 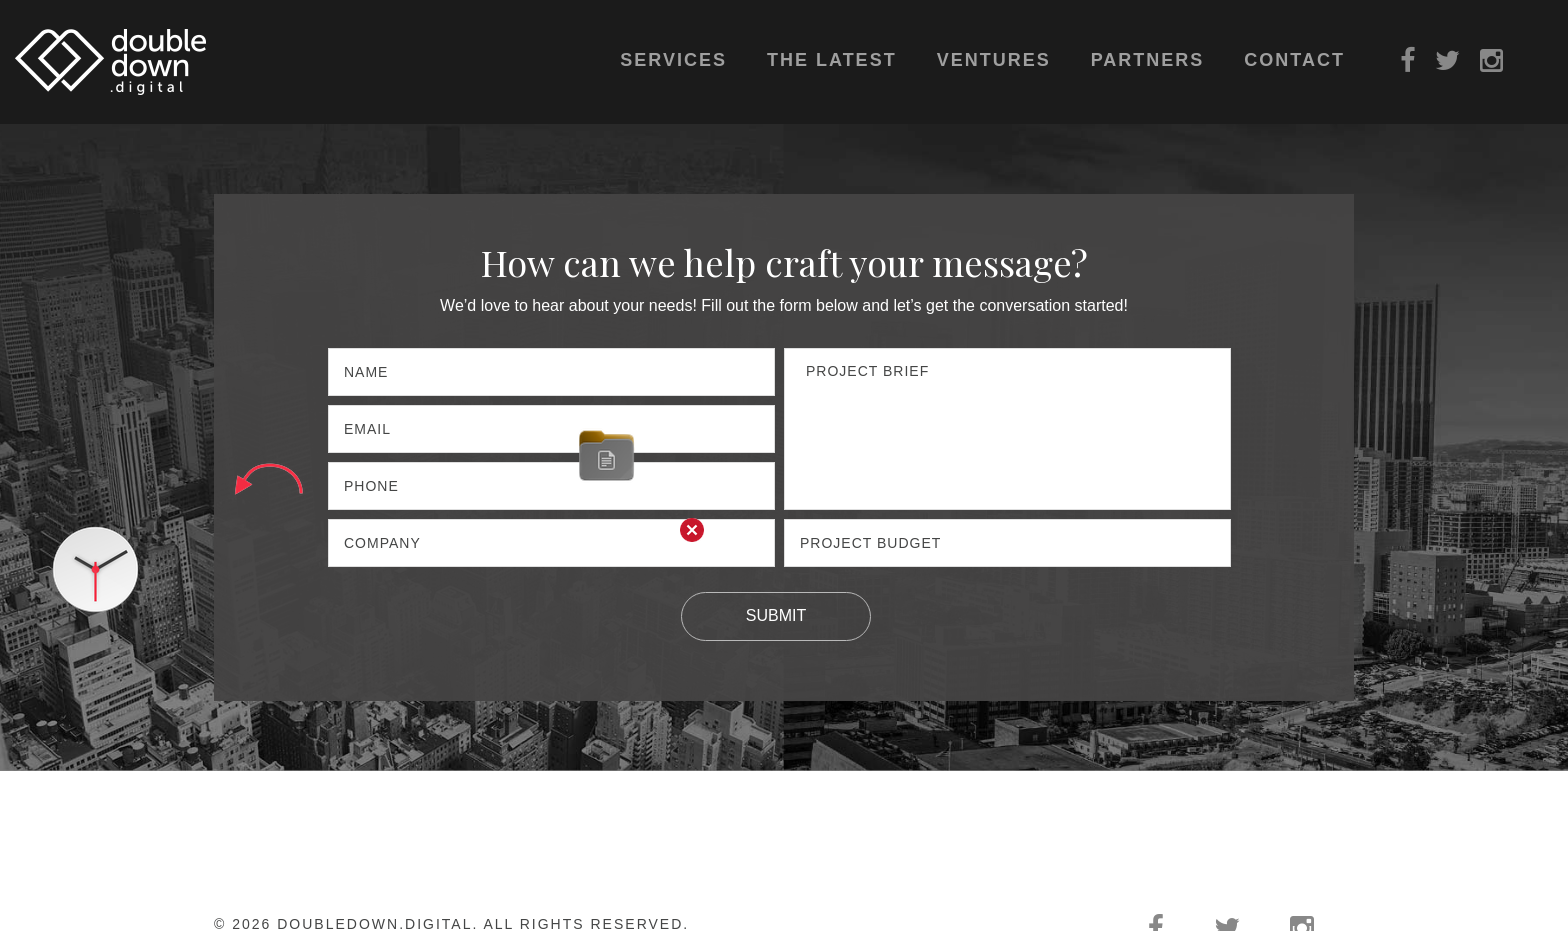 What do you see at coordinates (692, 530) in the screenshot?
I see `cancel or close a dialog` at bounding box center [692, 530].